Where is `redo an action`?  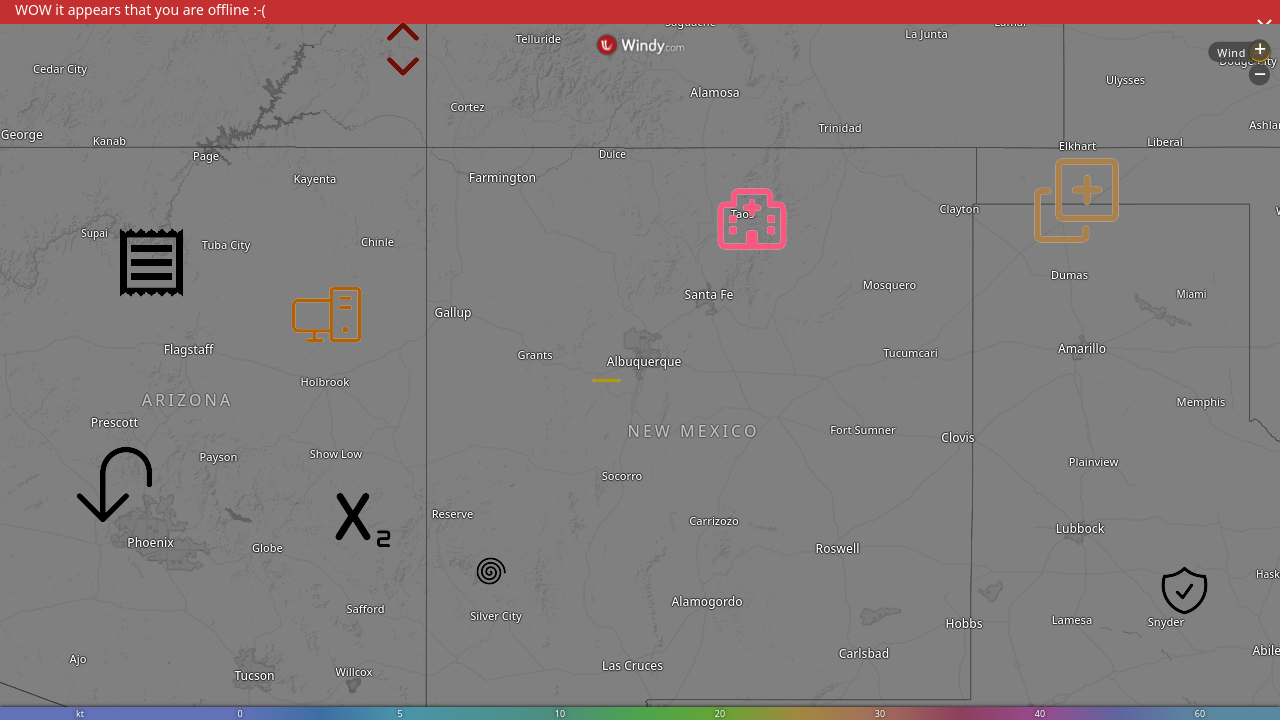 redo an action is located at coordinates (114, 484).